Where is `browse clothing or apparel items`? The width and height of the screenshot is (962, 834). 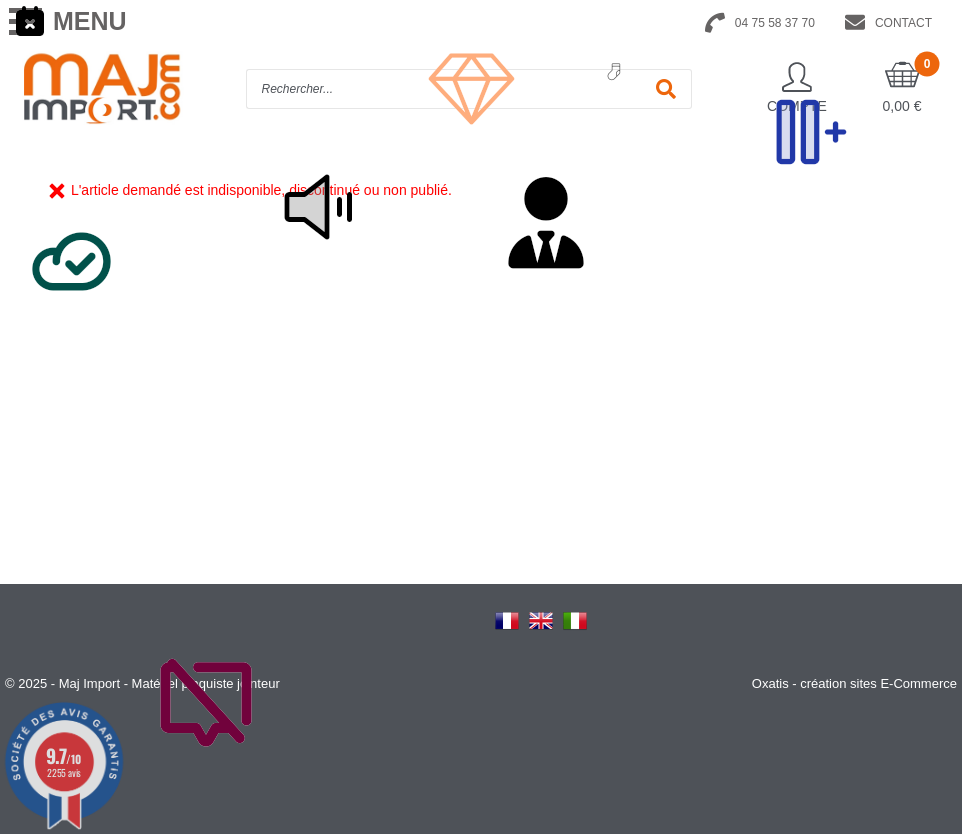
browse clothing or apparel items is located at coordinates (614, 71).